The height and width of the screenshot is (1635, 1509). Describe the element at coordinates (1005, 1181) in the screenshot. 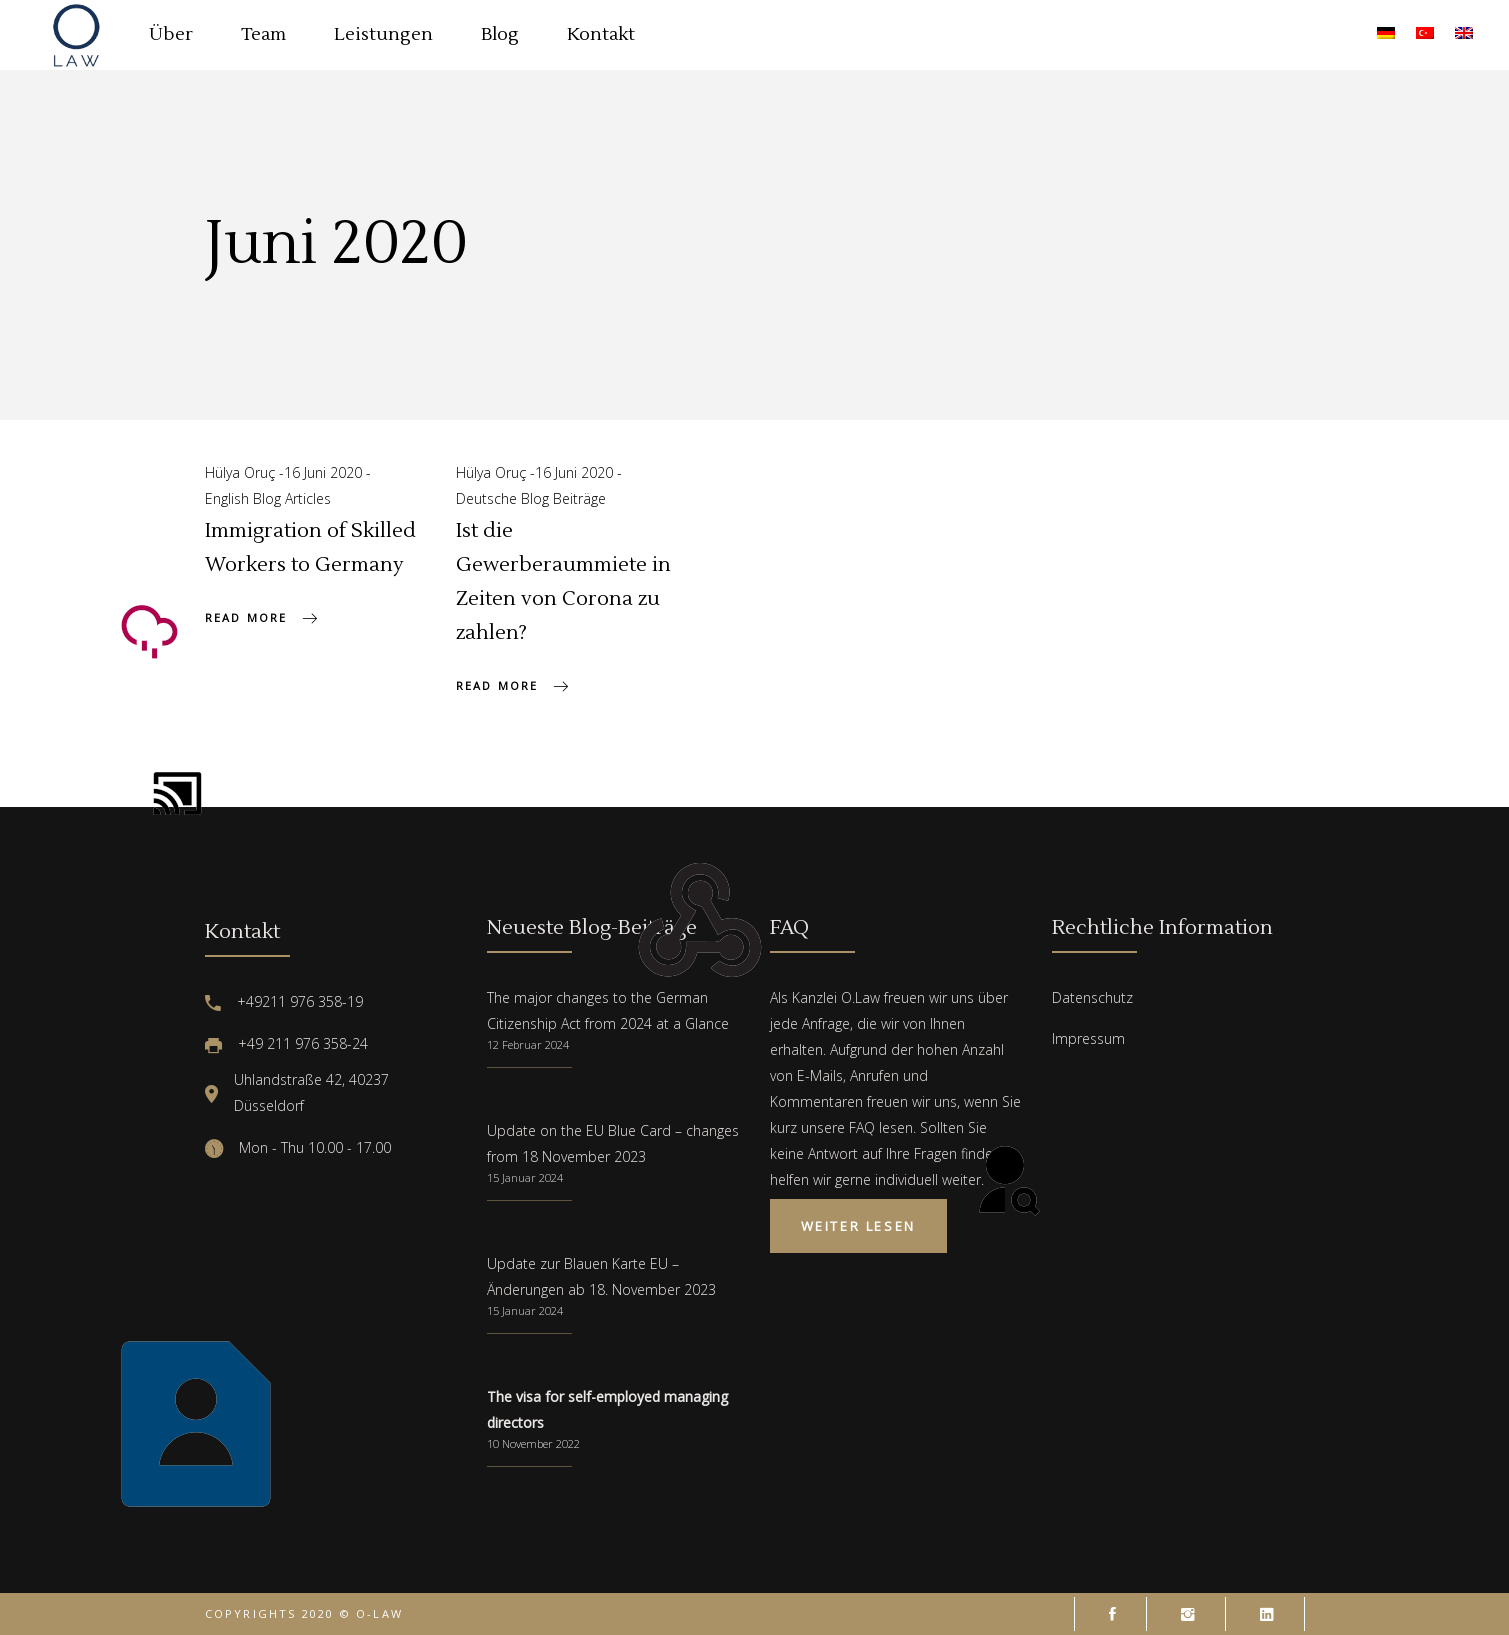

I see `search for a user or contact` at that location.